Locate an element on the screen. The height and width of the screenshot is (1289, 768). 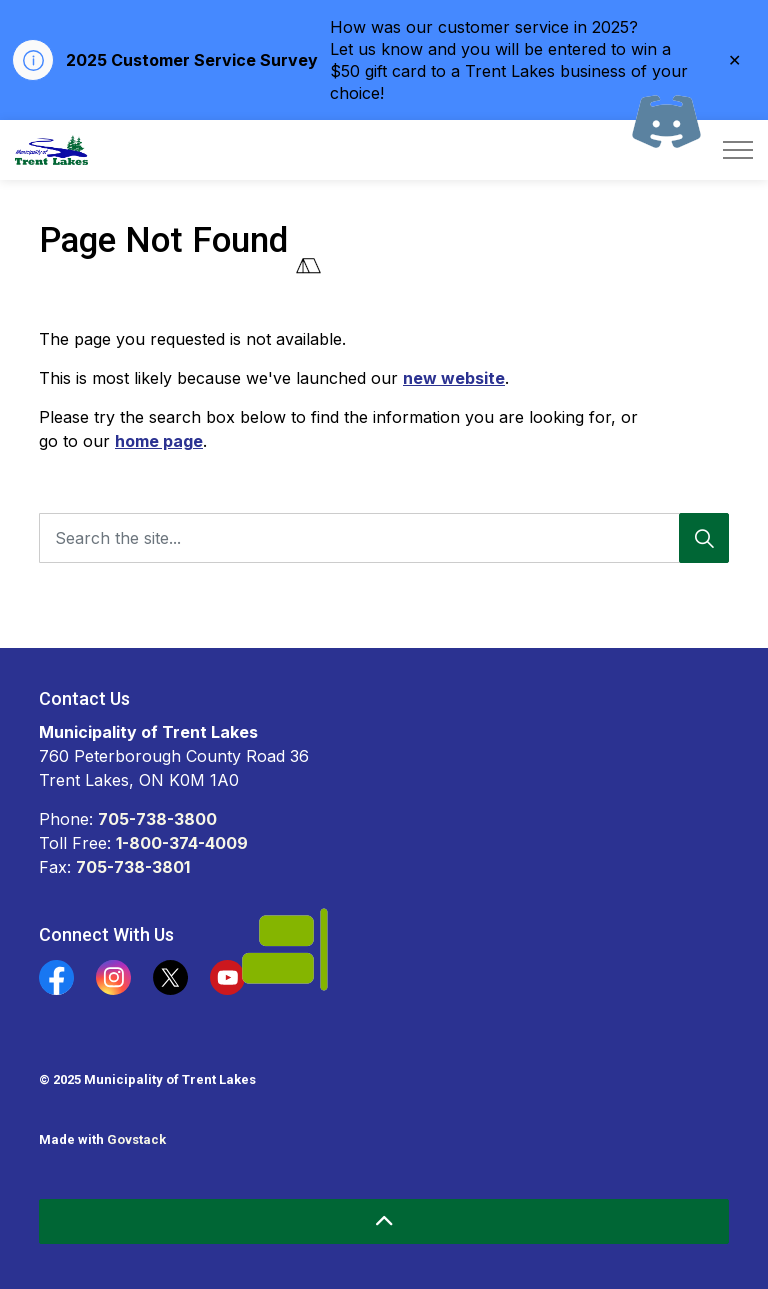
view camping or outdoor locations is located at coordinates (308, 266).